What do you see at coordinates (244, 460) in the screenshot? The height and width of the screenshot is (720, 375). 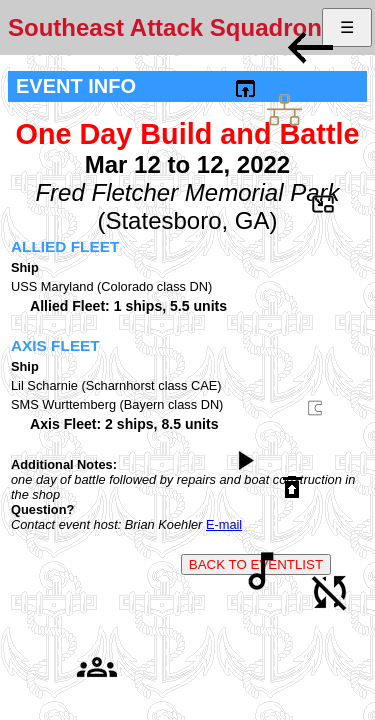 I see `start media playback` at bounding box center [244, 460].